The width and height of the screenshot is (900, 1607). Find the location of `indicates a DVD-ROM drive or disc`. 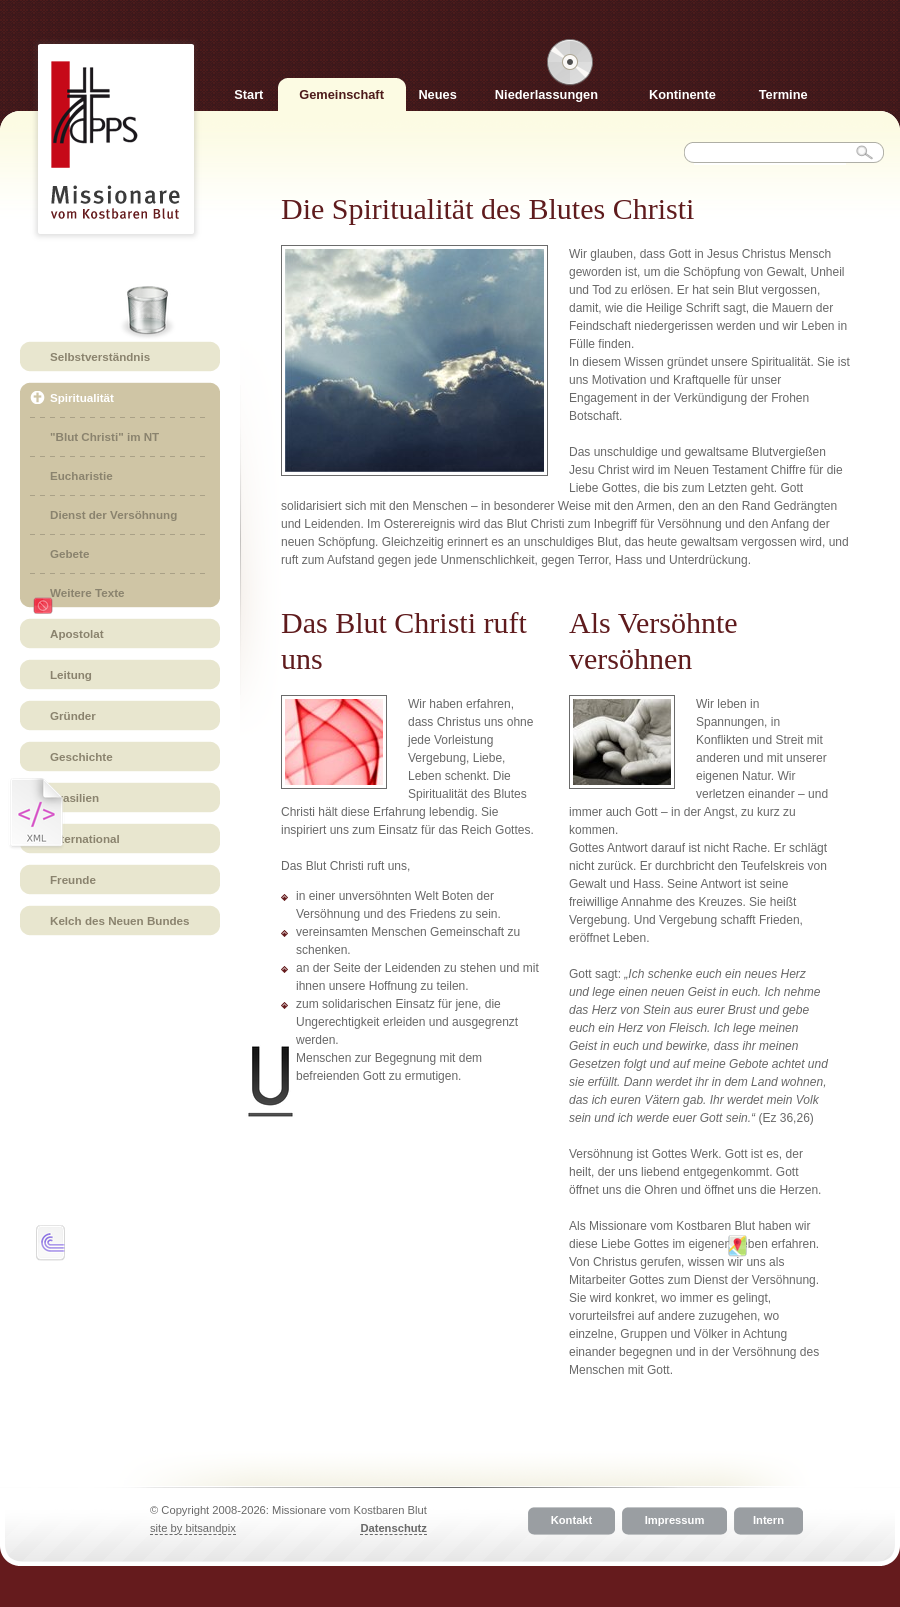

indicates a DVD-ROM drive or disc is located at coordinates (570, 62).